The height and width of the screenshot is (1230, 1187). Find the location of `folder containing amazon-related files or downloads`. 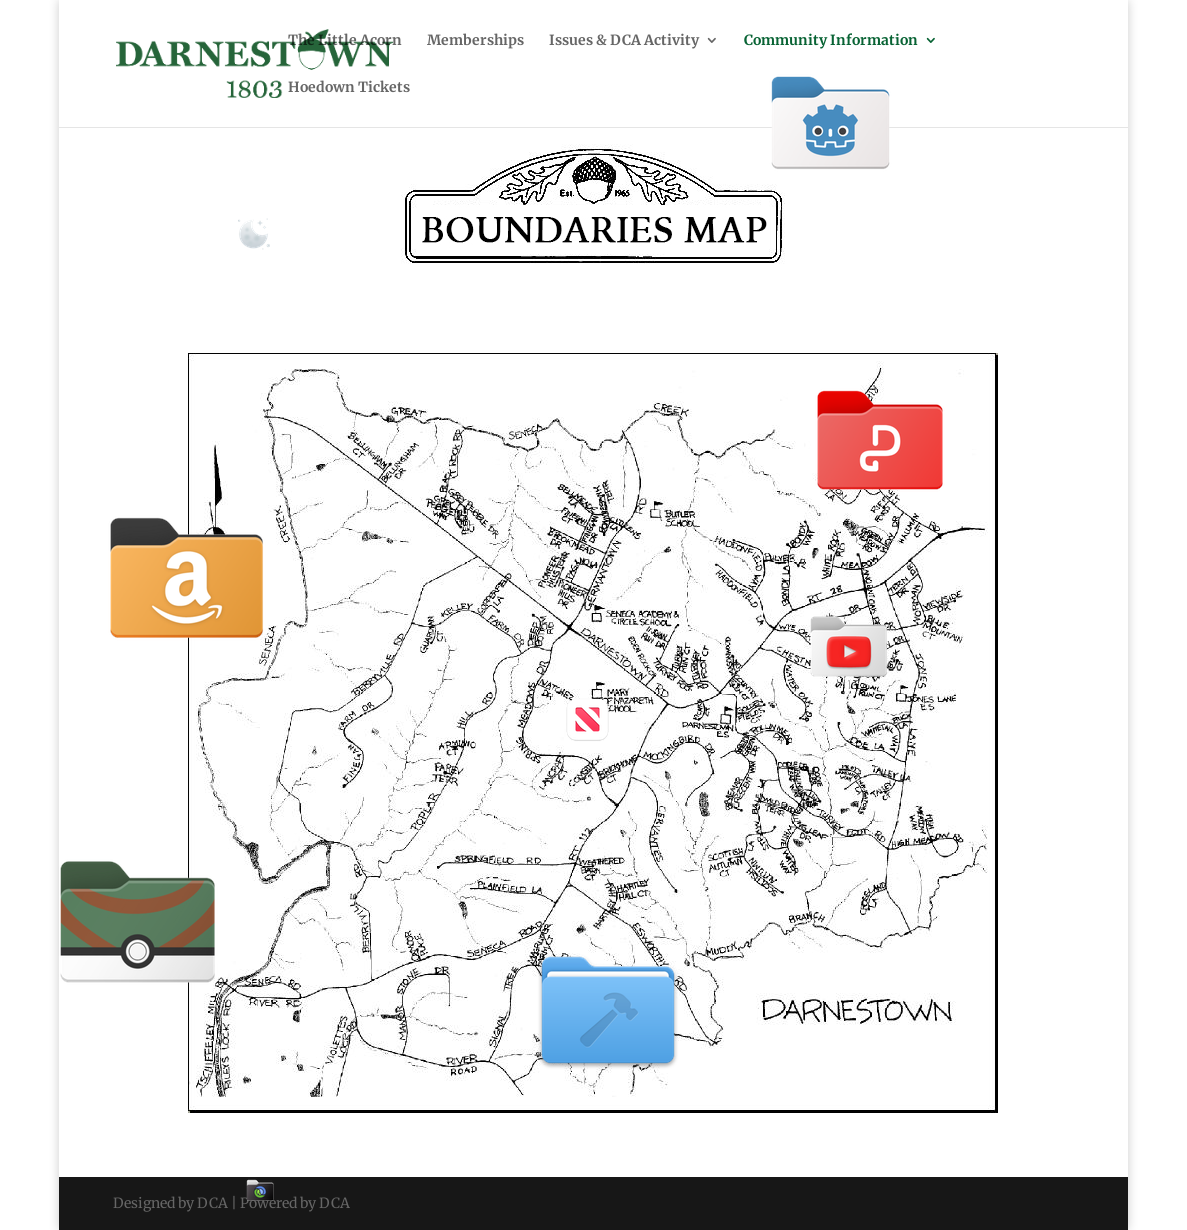

folder containing amazon-related files or downloads is located at coordinates (186, 582).